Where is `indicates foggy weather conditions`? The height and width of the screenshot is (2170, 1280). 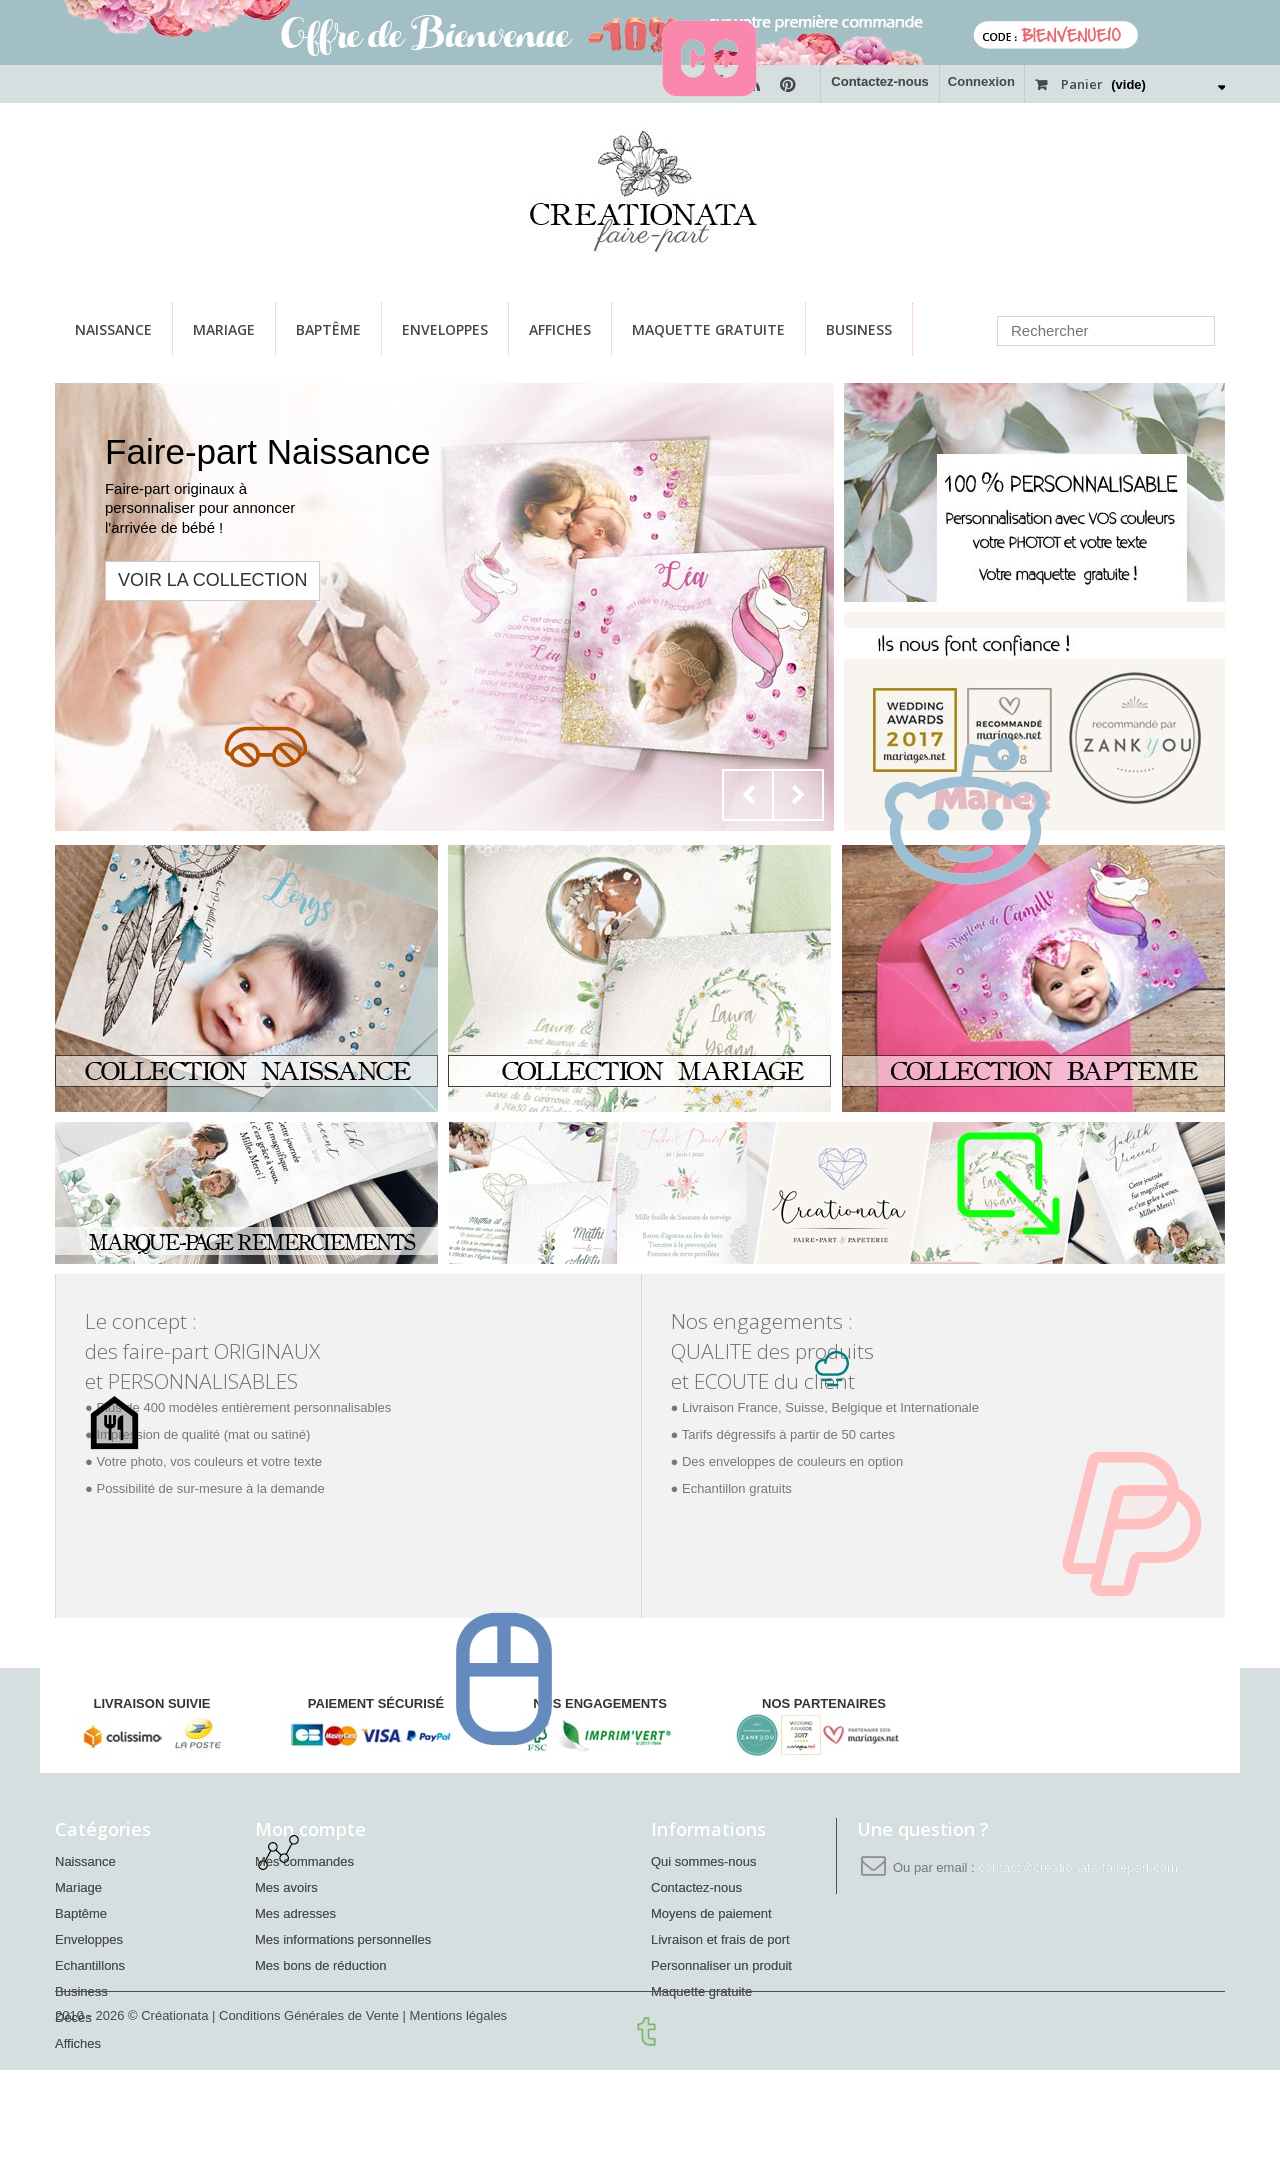 indicates foggy weather conditions is located at coordinates (832, 1368).